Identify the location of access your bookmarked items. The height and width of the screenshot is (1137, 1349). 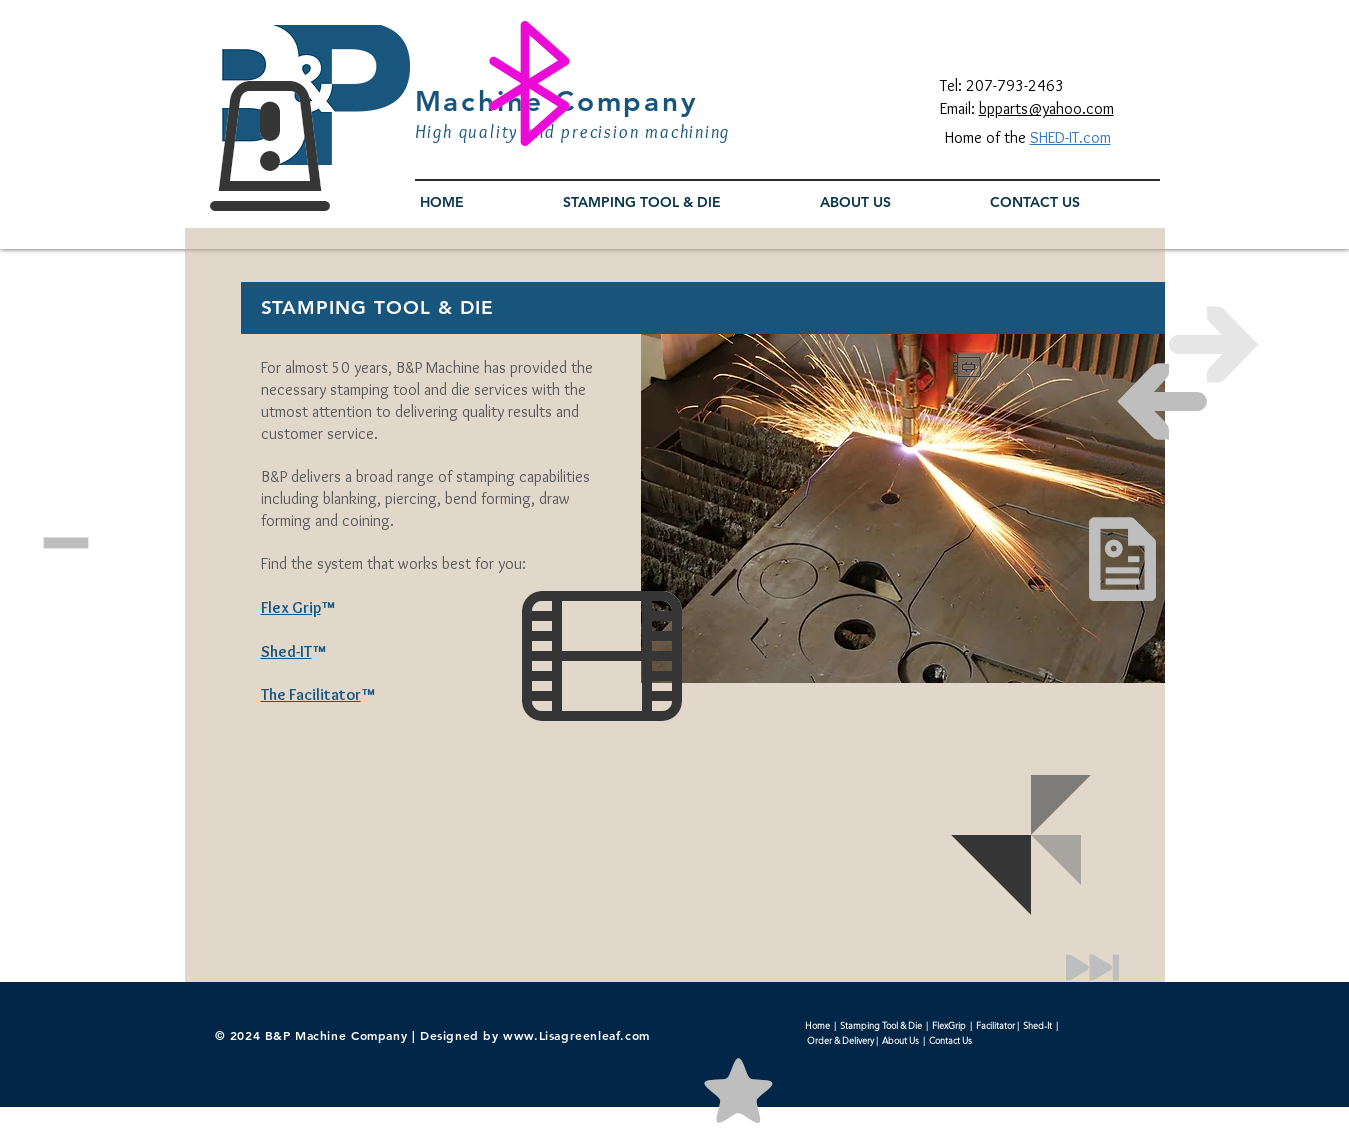
(738, 1093).